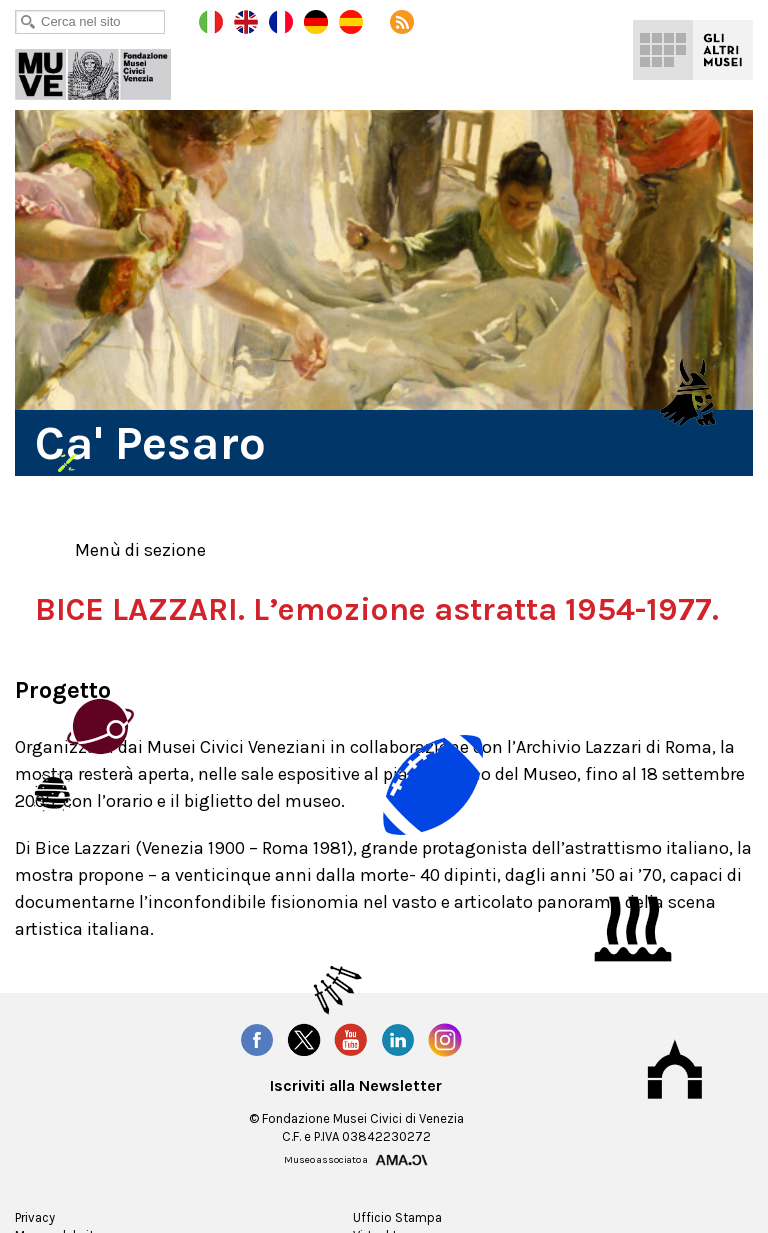  I want to click on access bridge-building or construction features, so click(675, 1069).